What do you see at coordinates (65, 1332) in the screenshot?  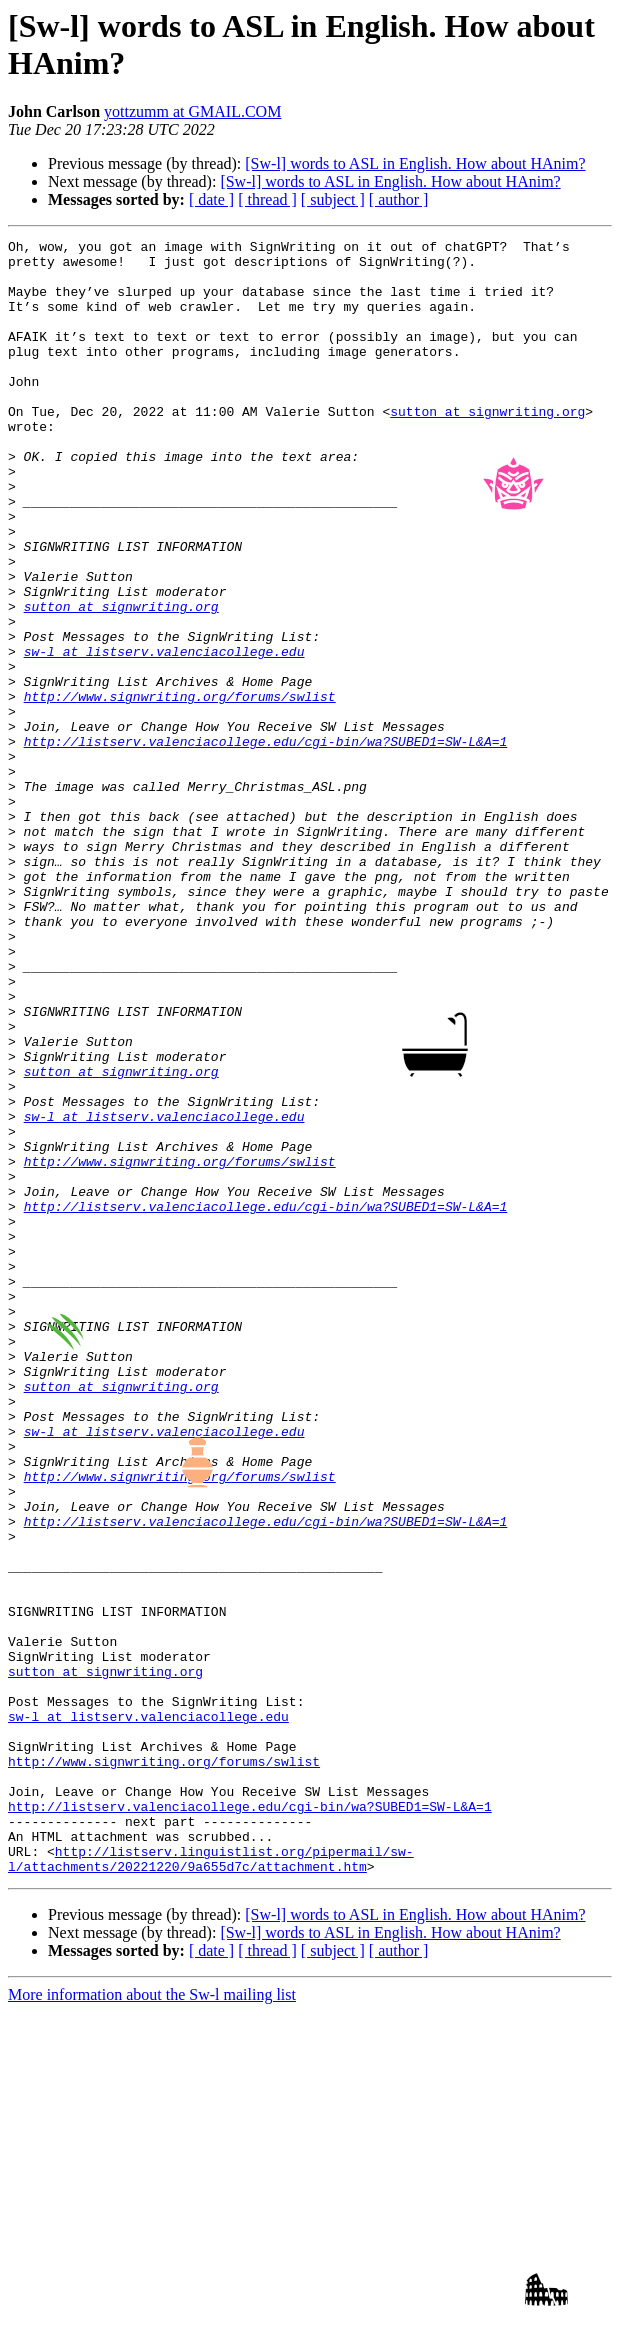 I see `indicates damage or attack action in a game` at bounding box center [65, 1332].